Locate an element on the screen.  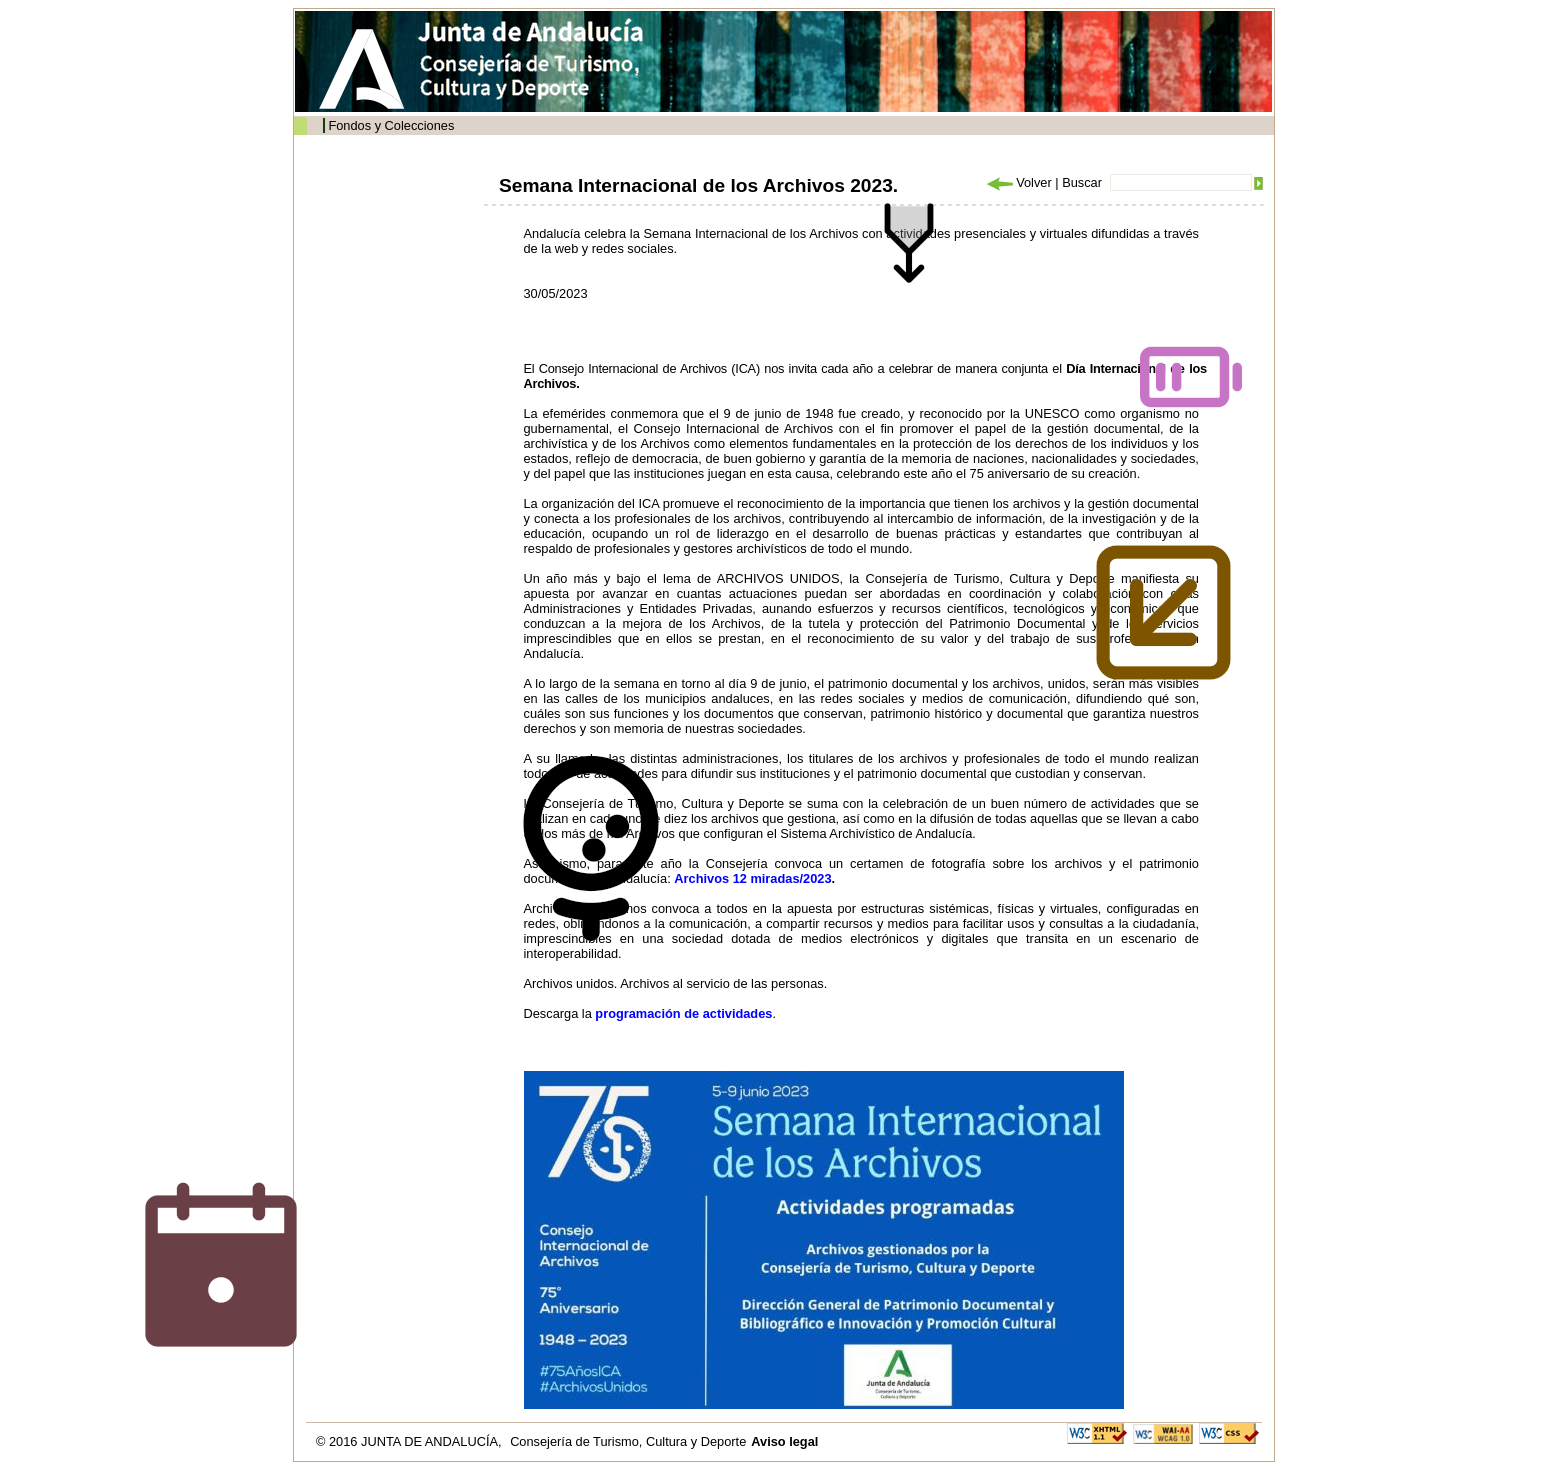
calendar event or reminder pending is located at coordinates (221, 1271).